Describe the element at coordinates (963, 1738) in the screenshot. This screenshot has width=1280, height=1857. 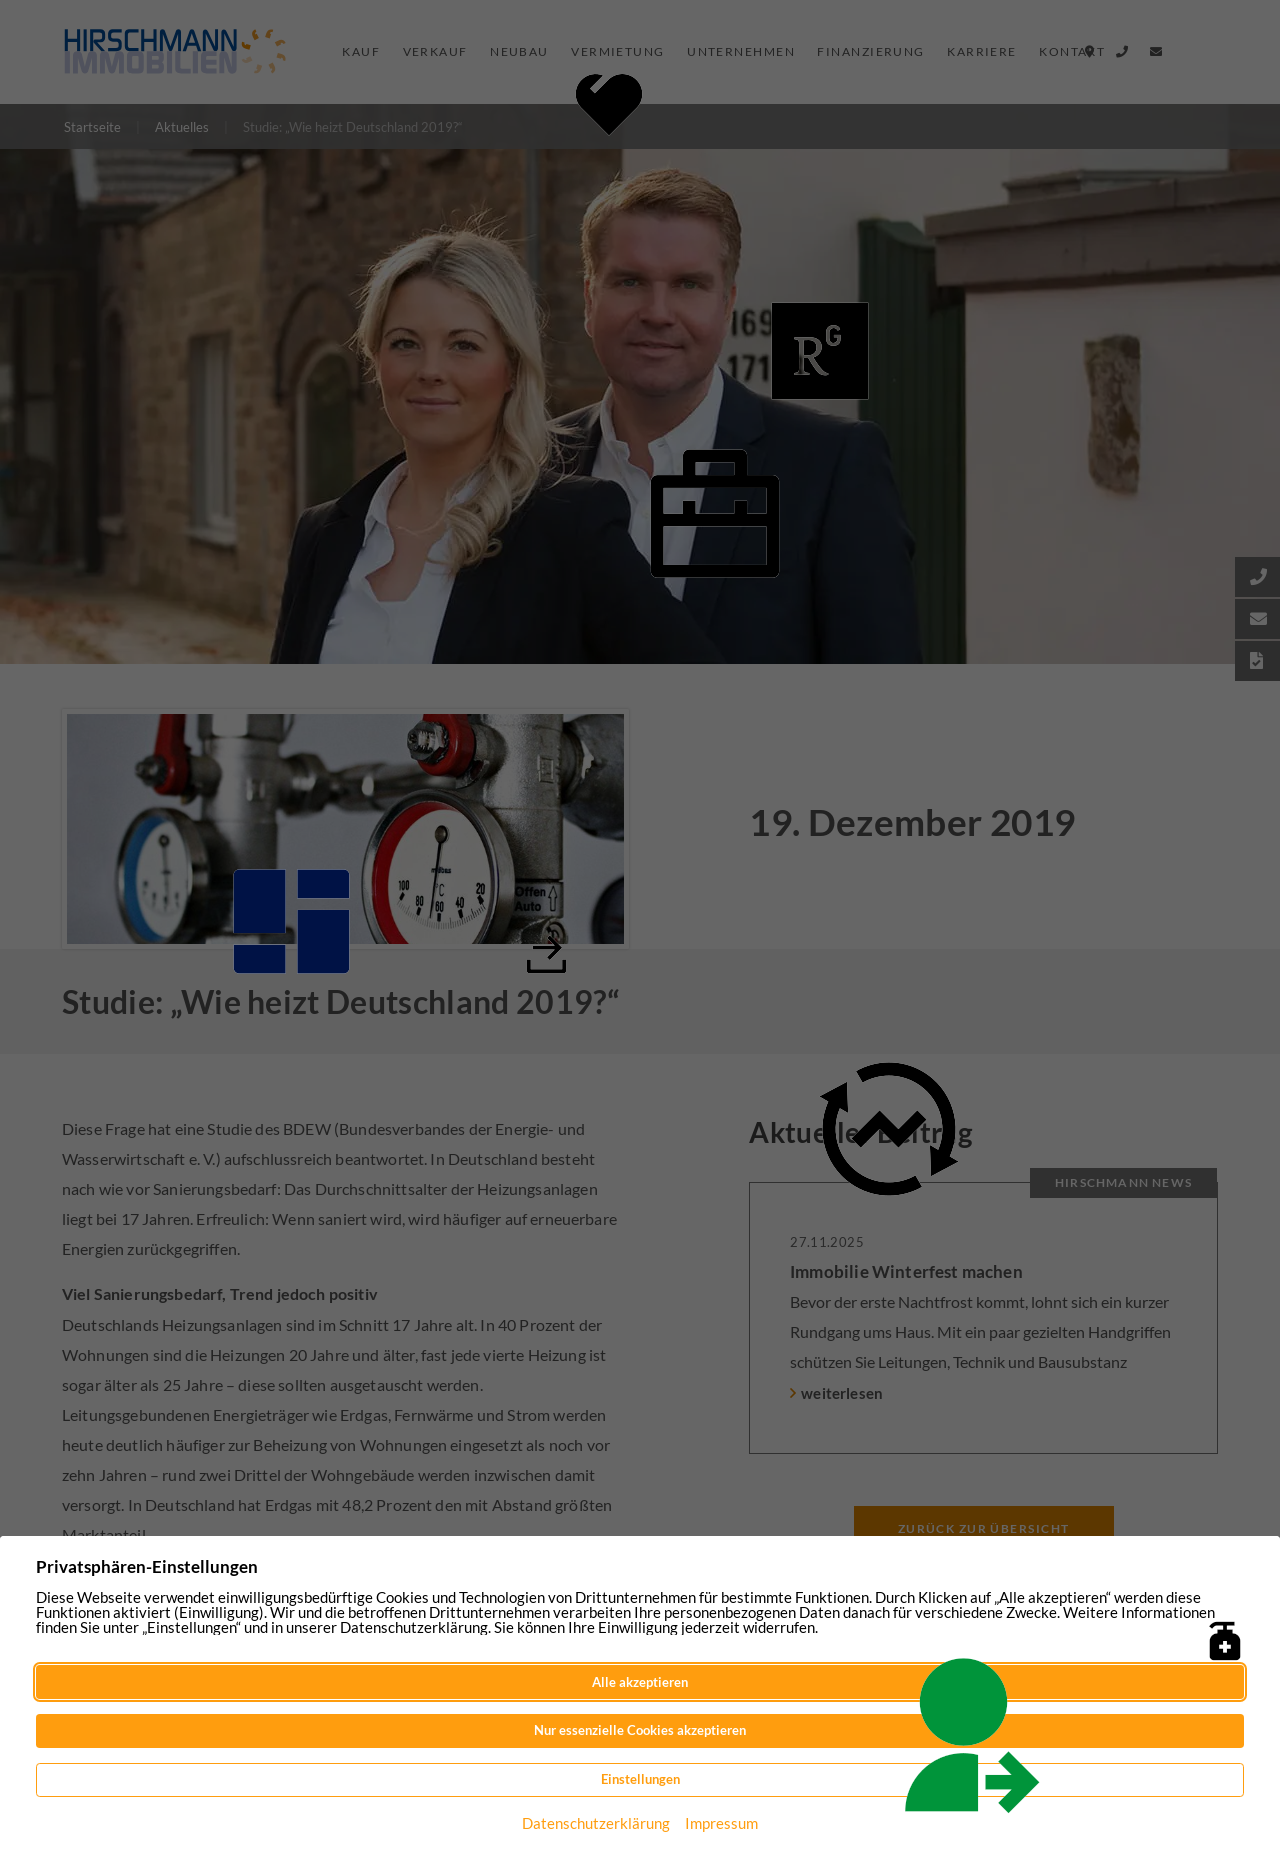
I see `share a user profile with others` at that location.